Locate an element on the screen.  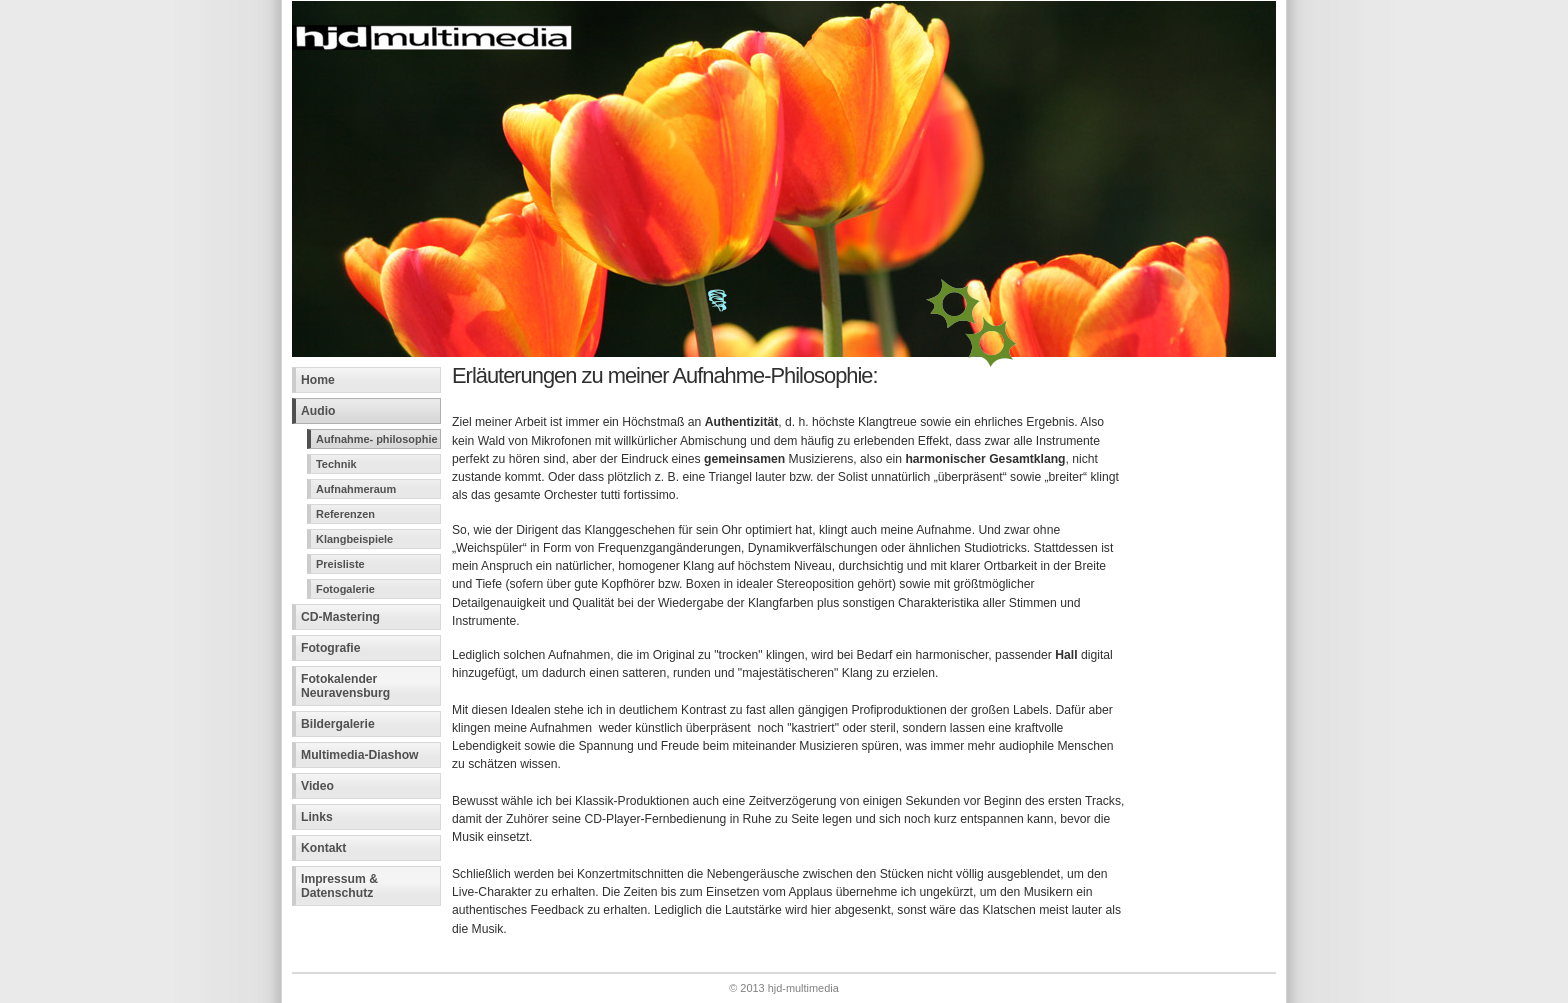
indicates damage or hit points in a game is located at coordinates (970, 323).